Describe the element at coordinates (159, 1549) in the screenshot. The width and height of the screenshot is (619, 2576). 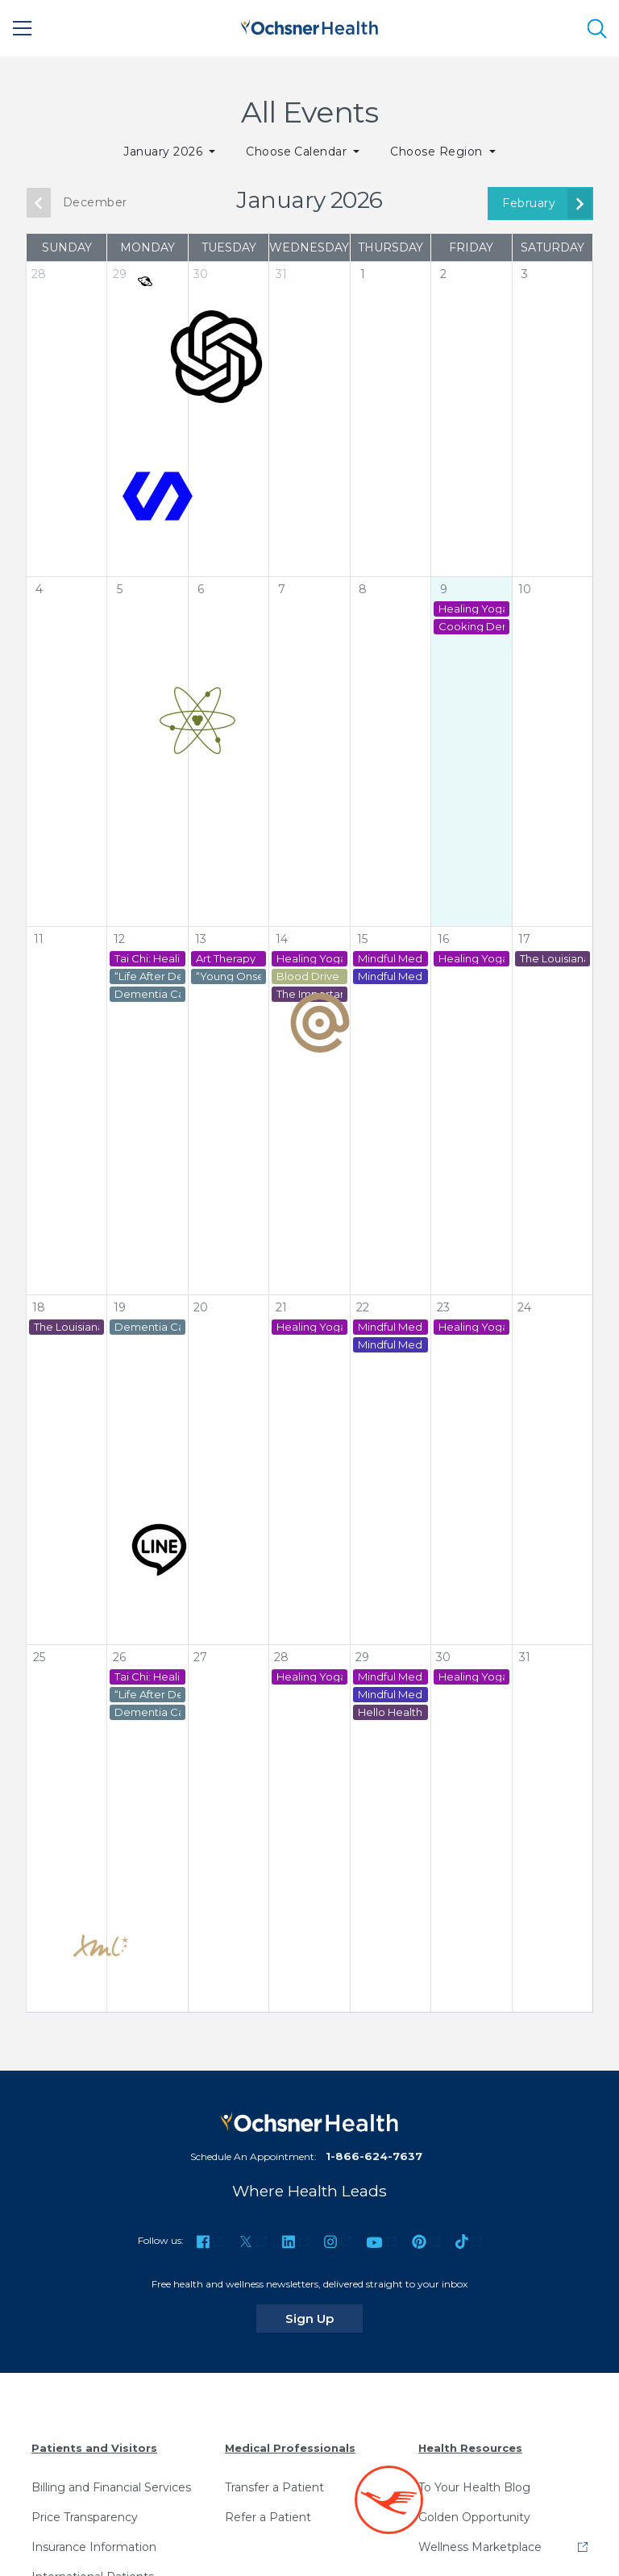
I see `open the LINE messaging app` at that location.